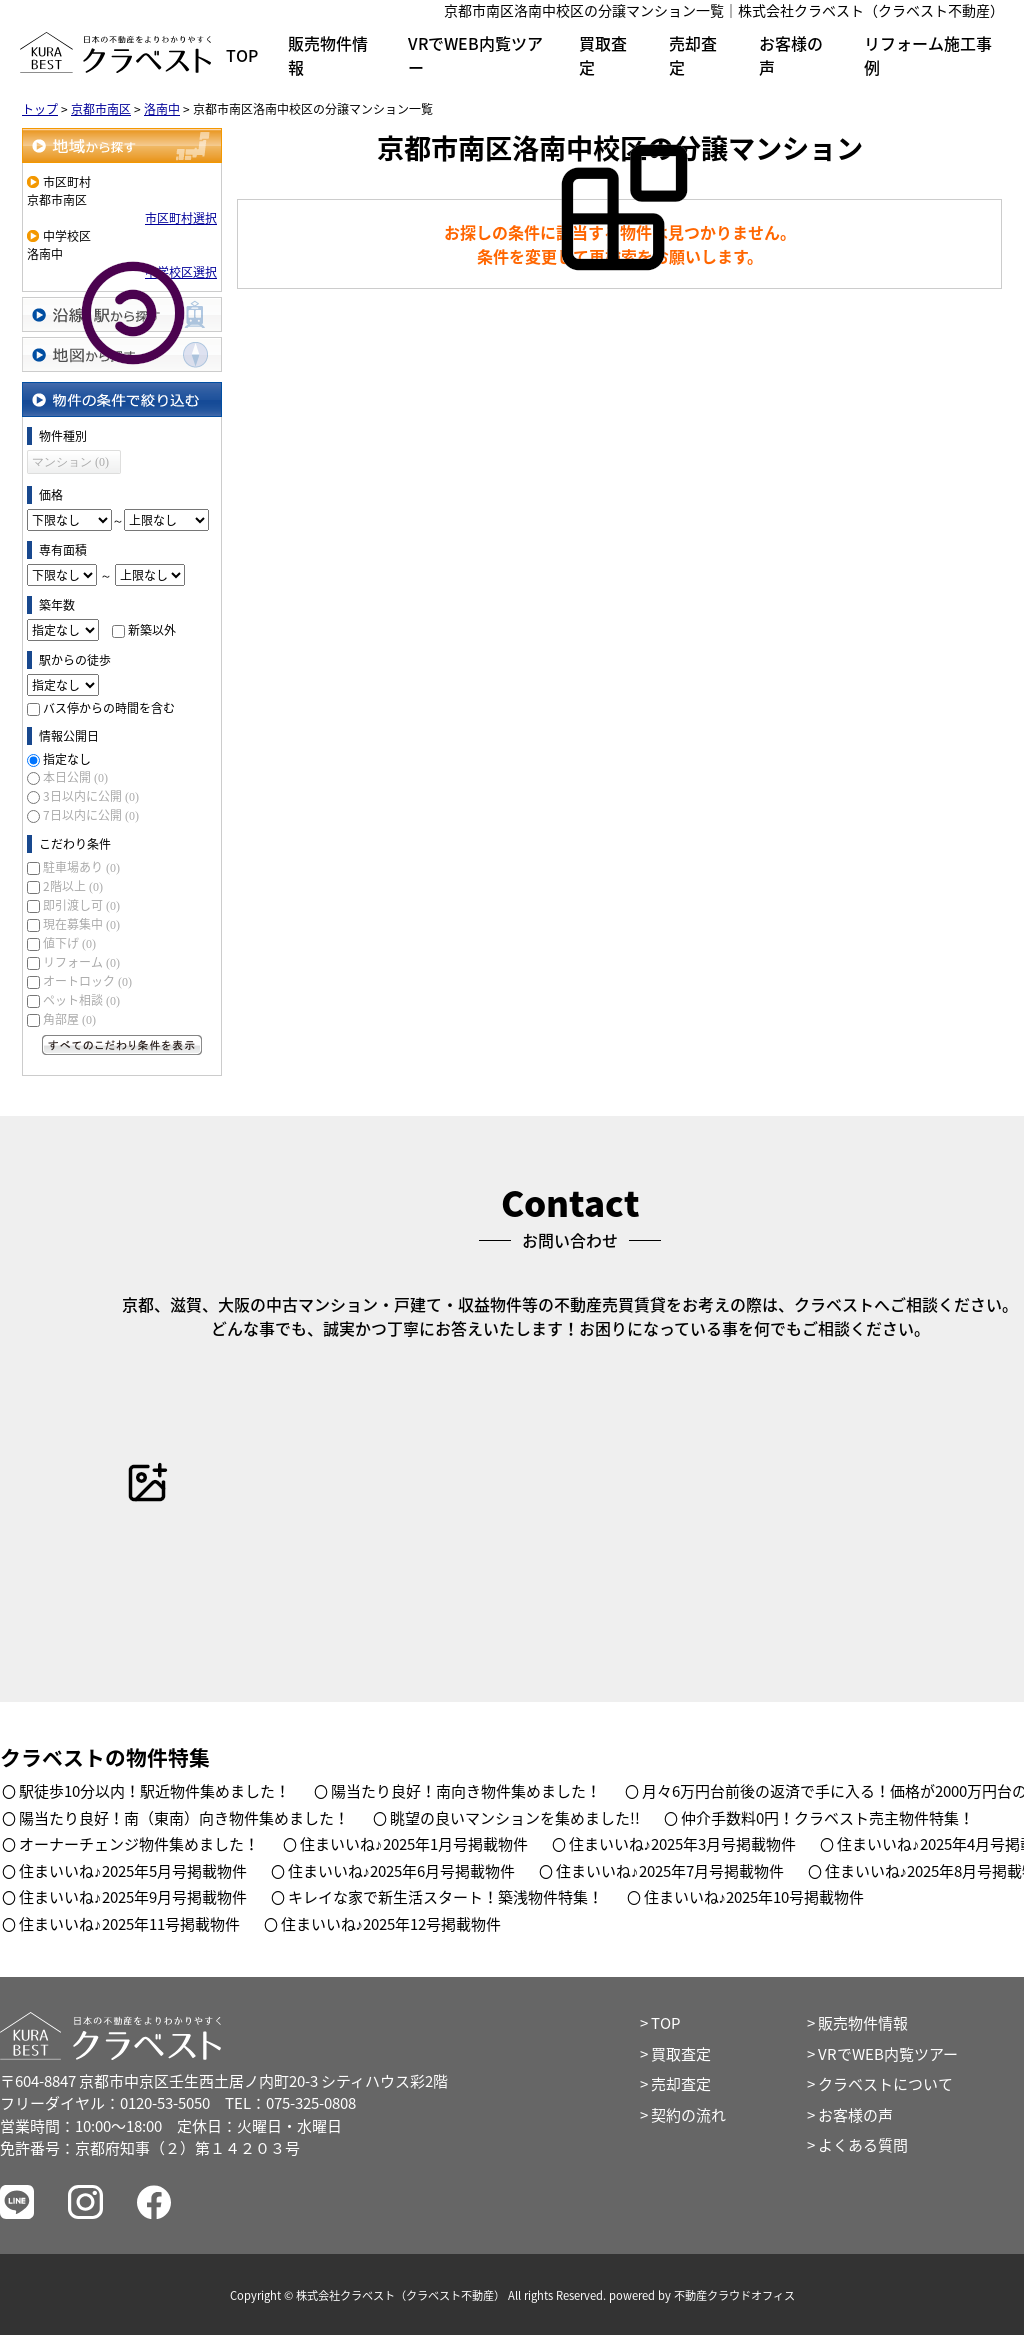  What do you see at coordinates (133, 313) in the screenshot?
I see `indicates copyleft licensing for content or software` at bounding box center [133, 313].